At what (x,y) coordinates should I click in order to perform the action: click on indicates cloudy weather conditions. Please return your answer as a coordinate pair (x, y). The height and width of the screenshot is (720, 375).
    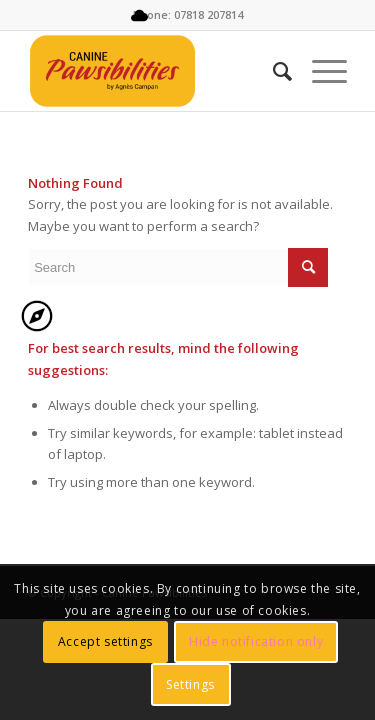
    Looking at the image, I should click on (139, 15).